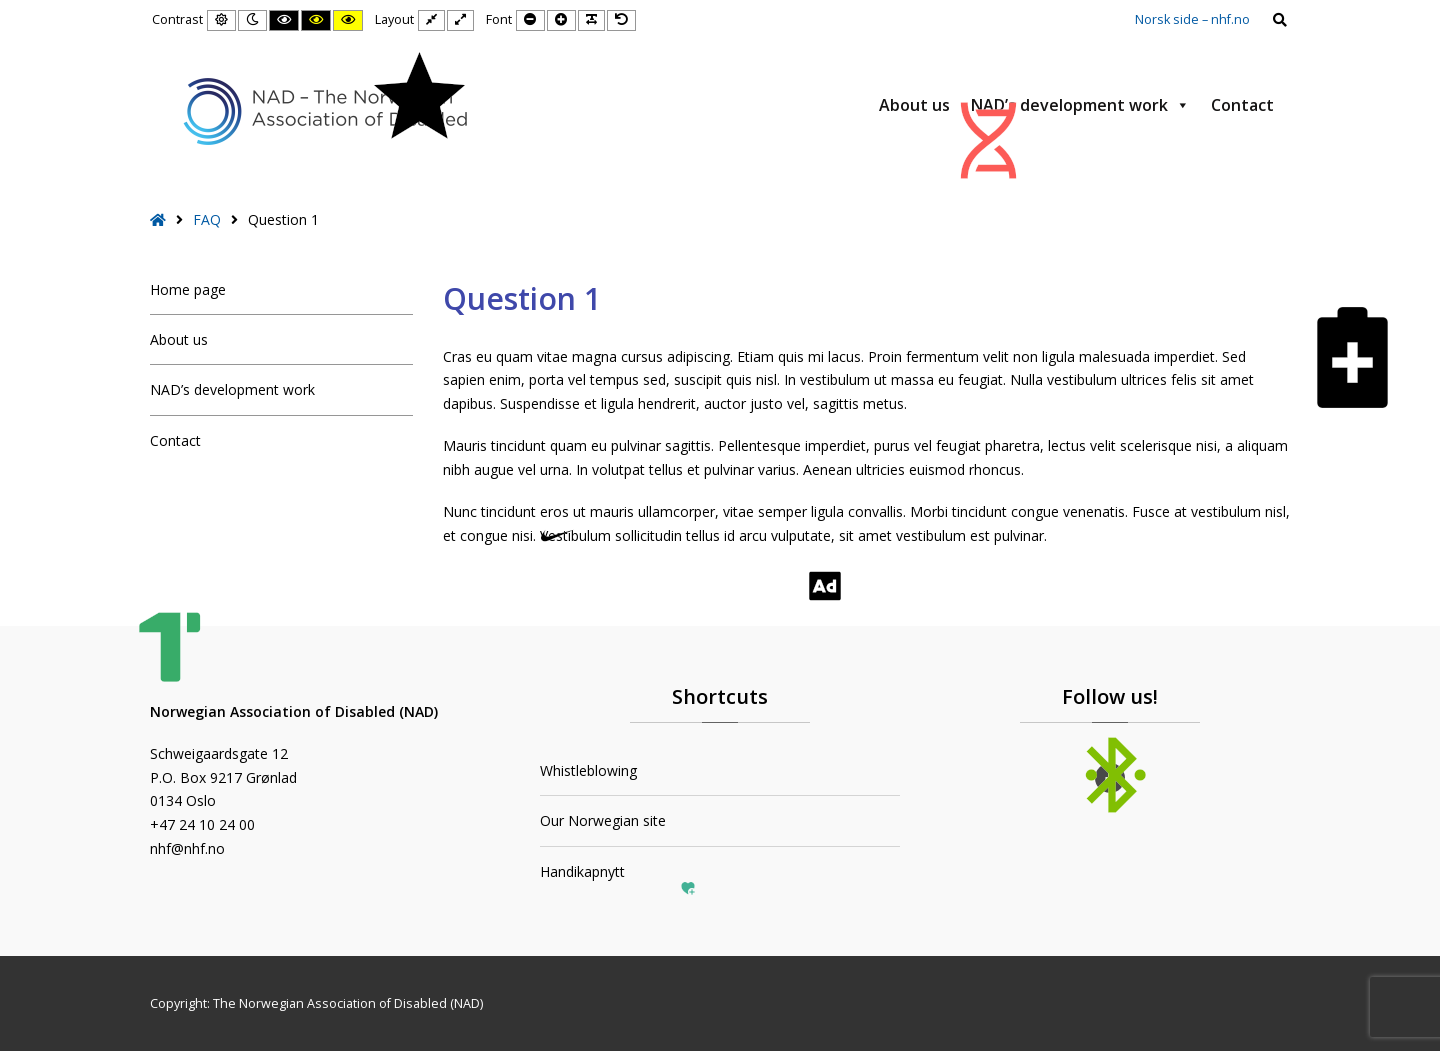 The image size is (1440, 1051). What do you see at coordinates (825, 586) in the screenshot?
I see `indicates sponsored or promotional content` at bounding box center [825, 586].